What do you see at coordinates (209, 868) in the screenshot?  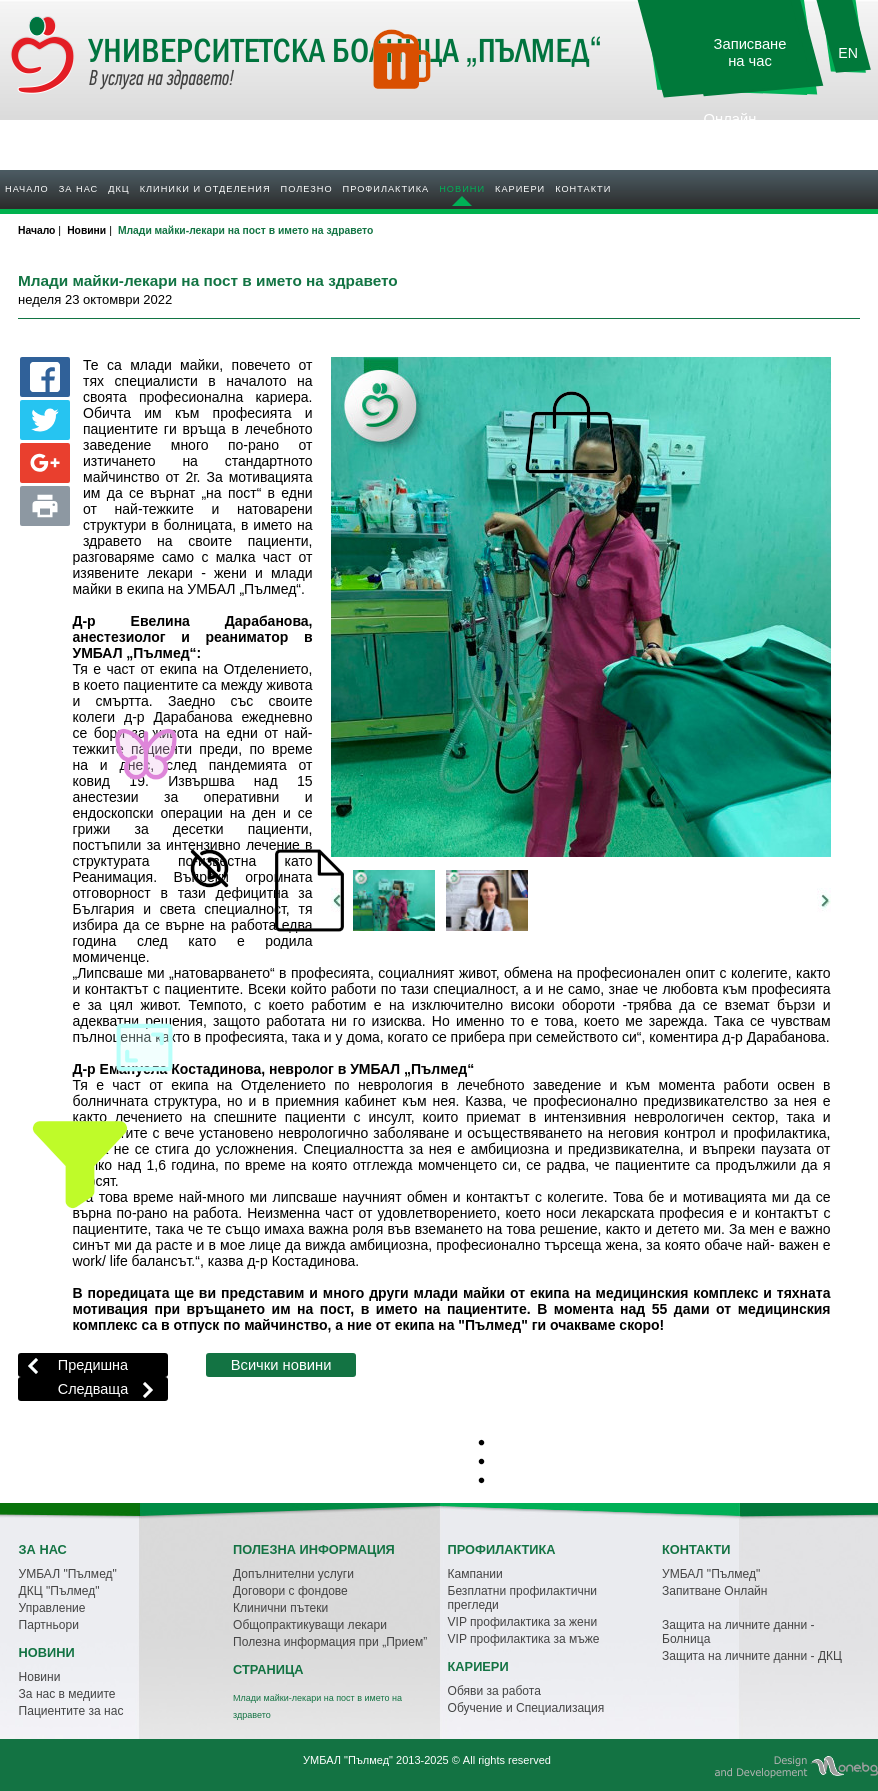 I see `disable contrast adjustment` at bounding box center [209, 868].